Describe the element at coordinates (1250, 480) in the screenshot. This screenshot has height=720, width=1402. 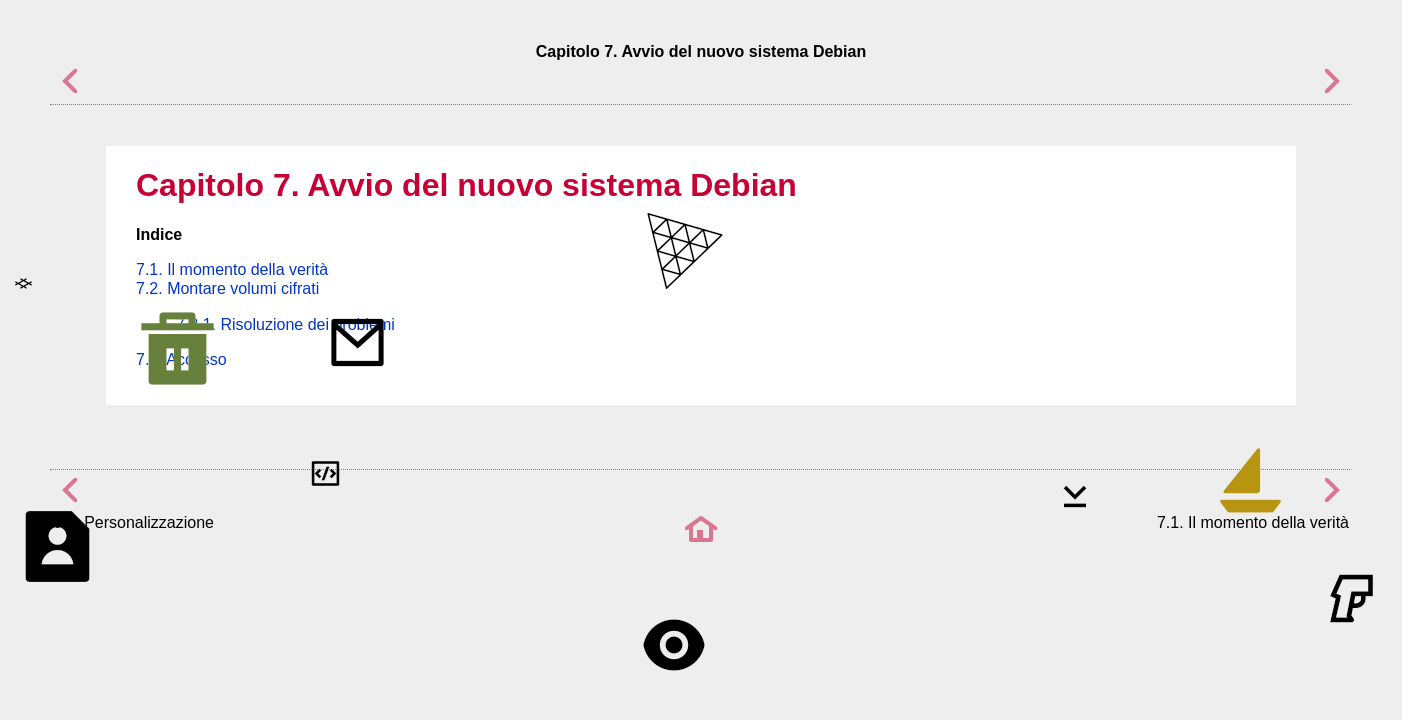
I see `view nearby marina or sailing destinations` at that location.